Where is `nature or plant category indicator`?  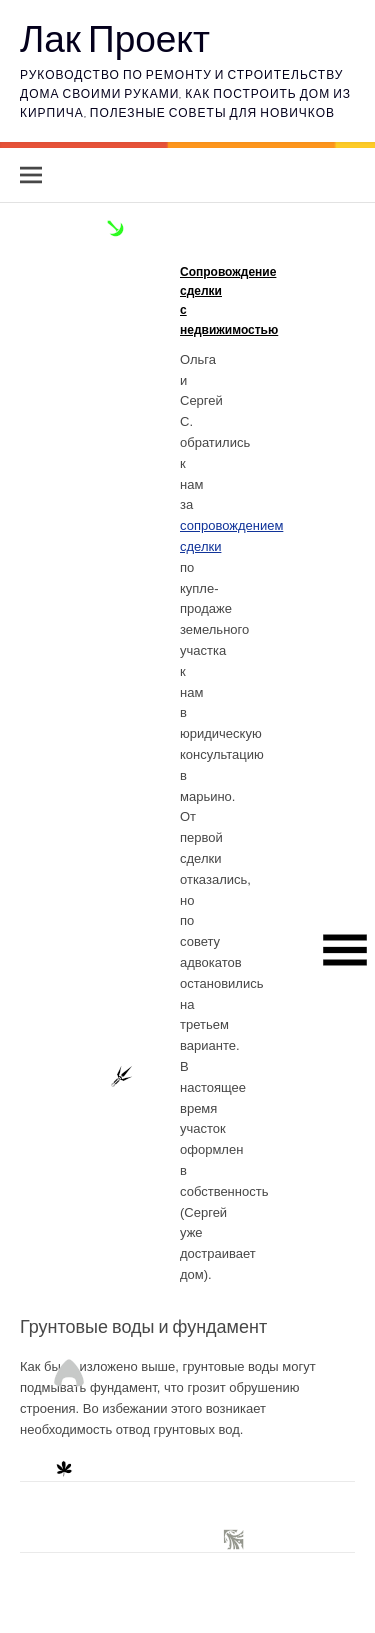
nature or plant category indicator is located at coordinates (64, 1468).